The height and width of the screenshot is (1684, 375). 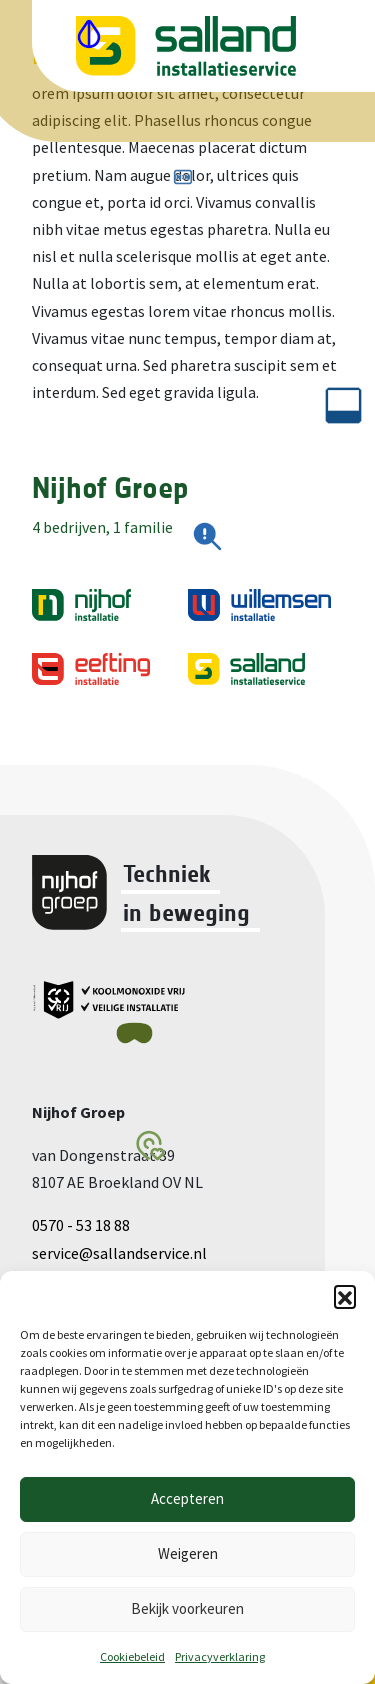 What do you see at coordinates (343, 405) in the screenshot?
I see `toggle bottom panel visibility` at bounding box center [343, 405].